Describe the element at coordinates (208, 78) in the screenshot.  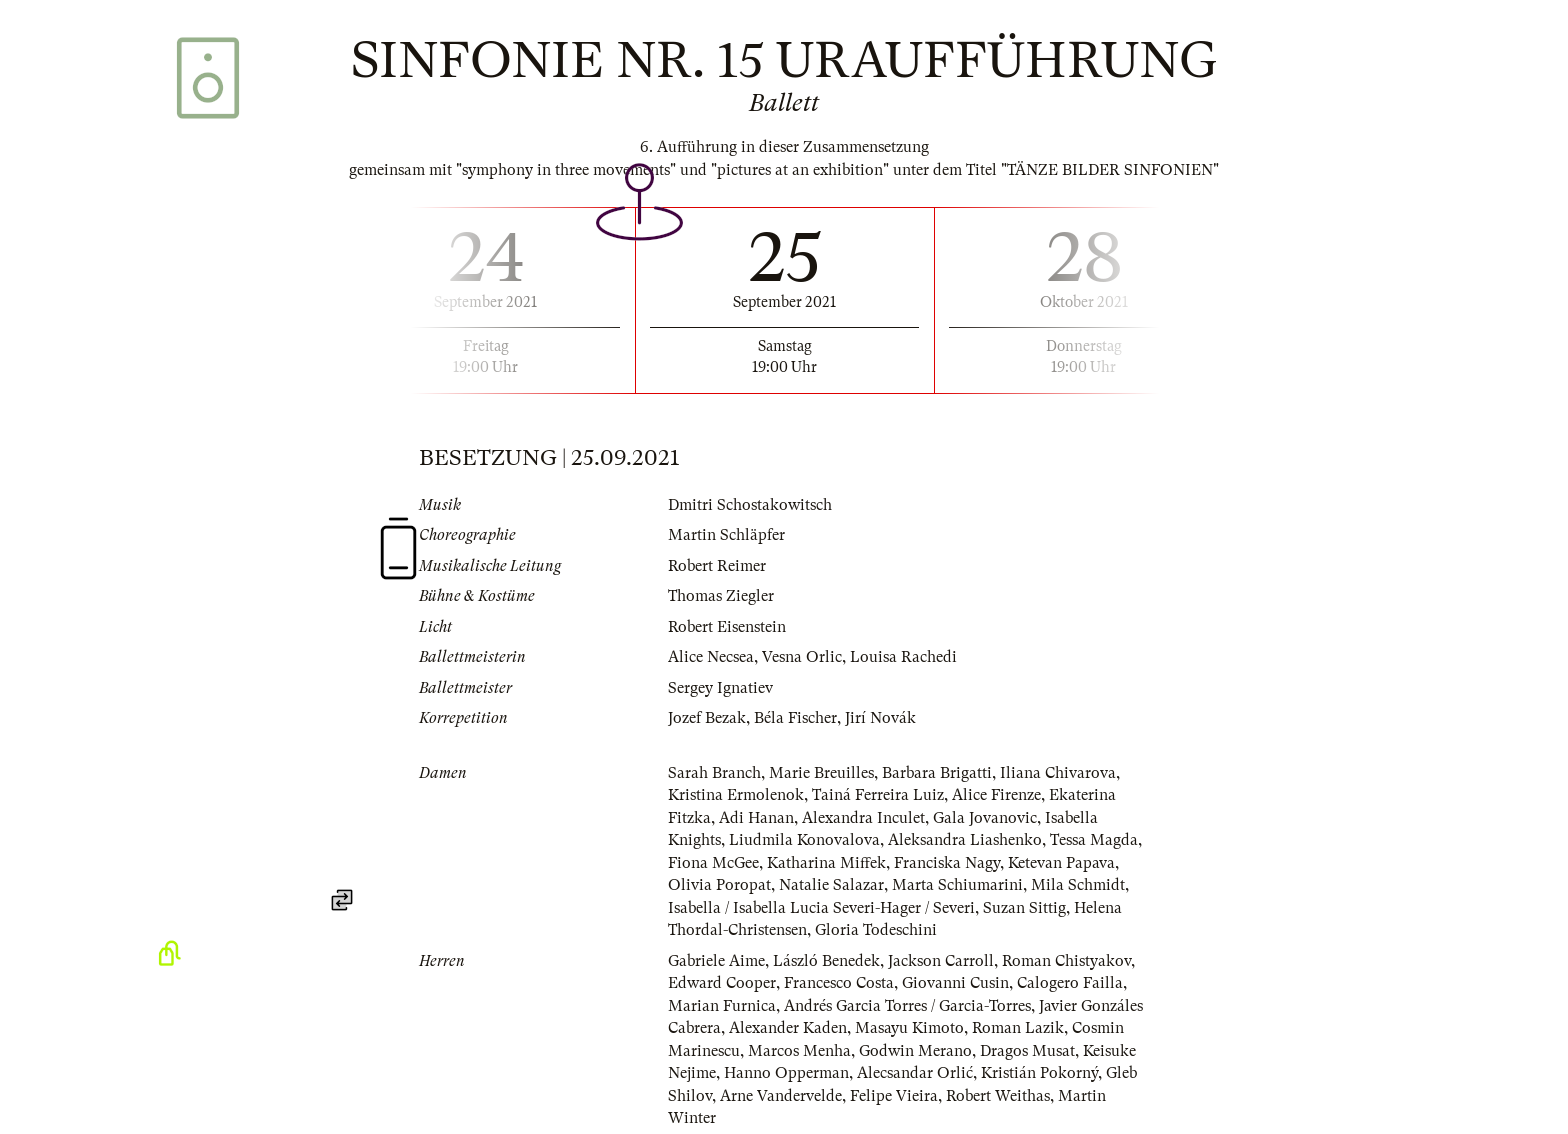
I see `adjust speaker or audio output settings` at that location.